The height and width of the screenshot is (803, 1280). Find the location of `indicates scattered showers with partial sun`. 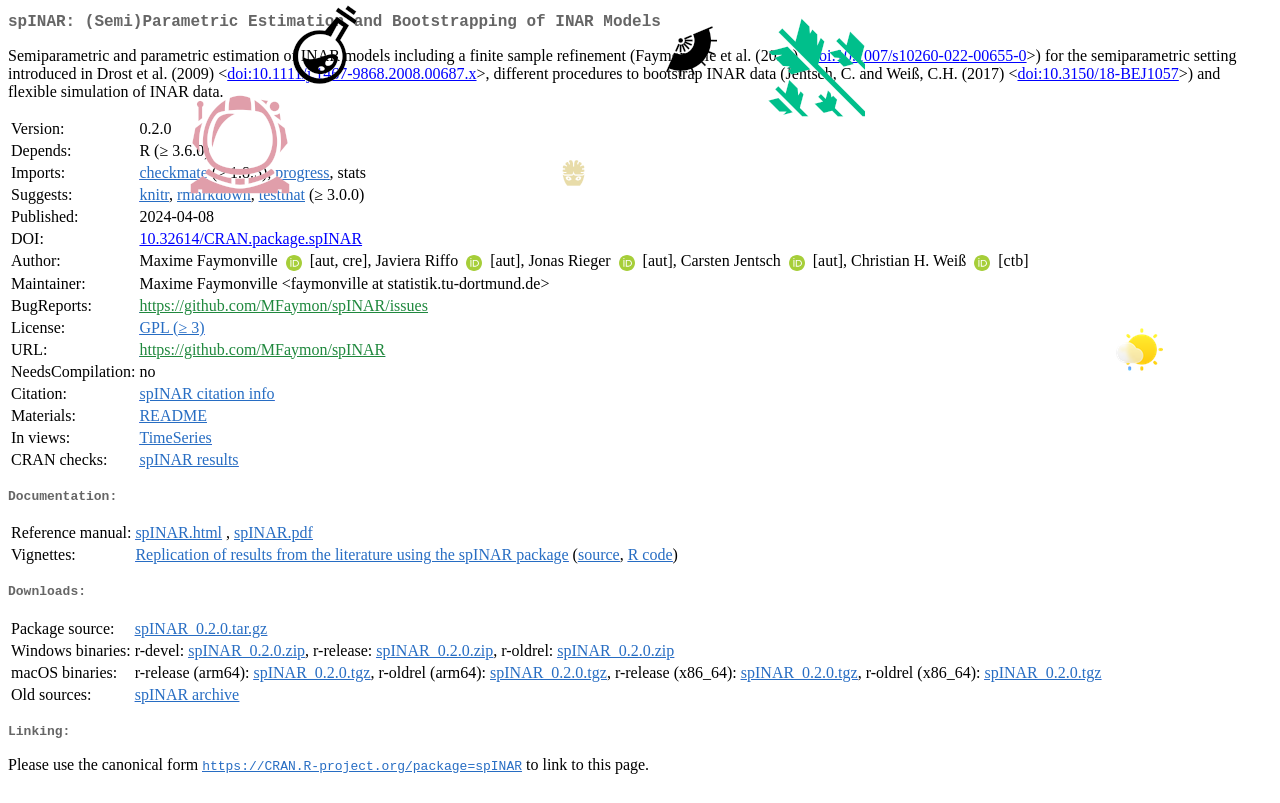

indicates scattered showers with partial sun is located at coordinates (1139, 349).